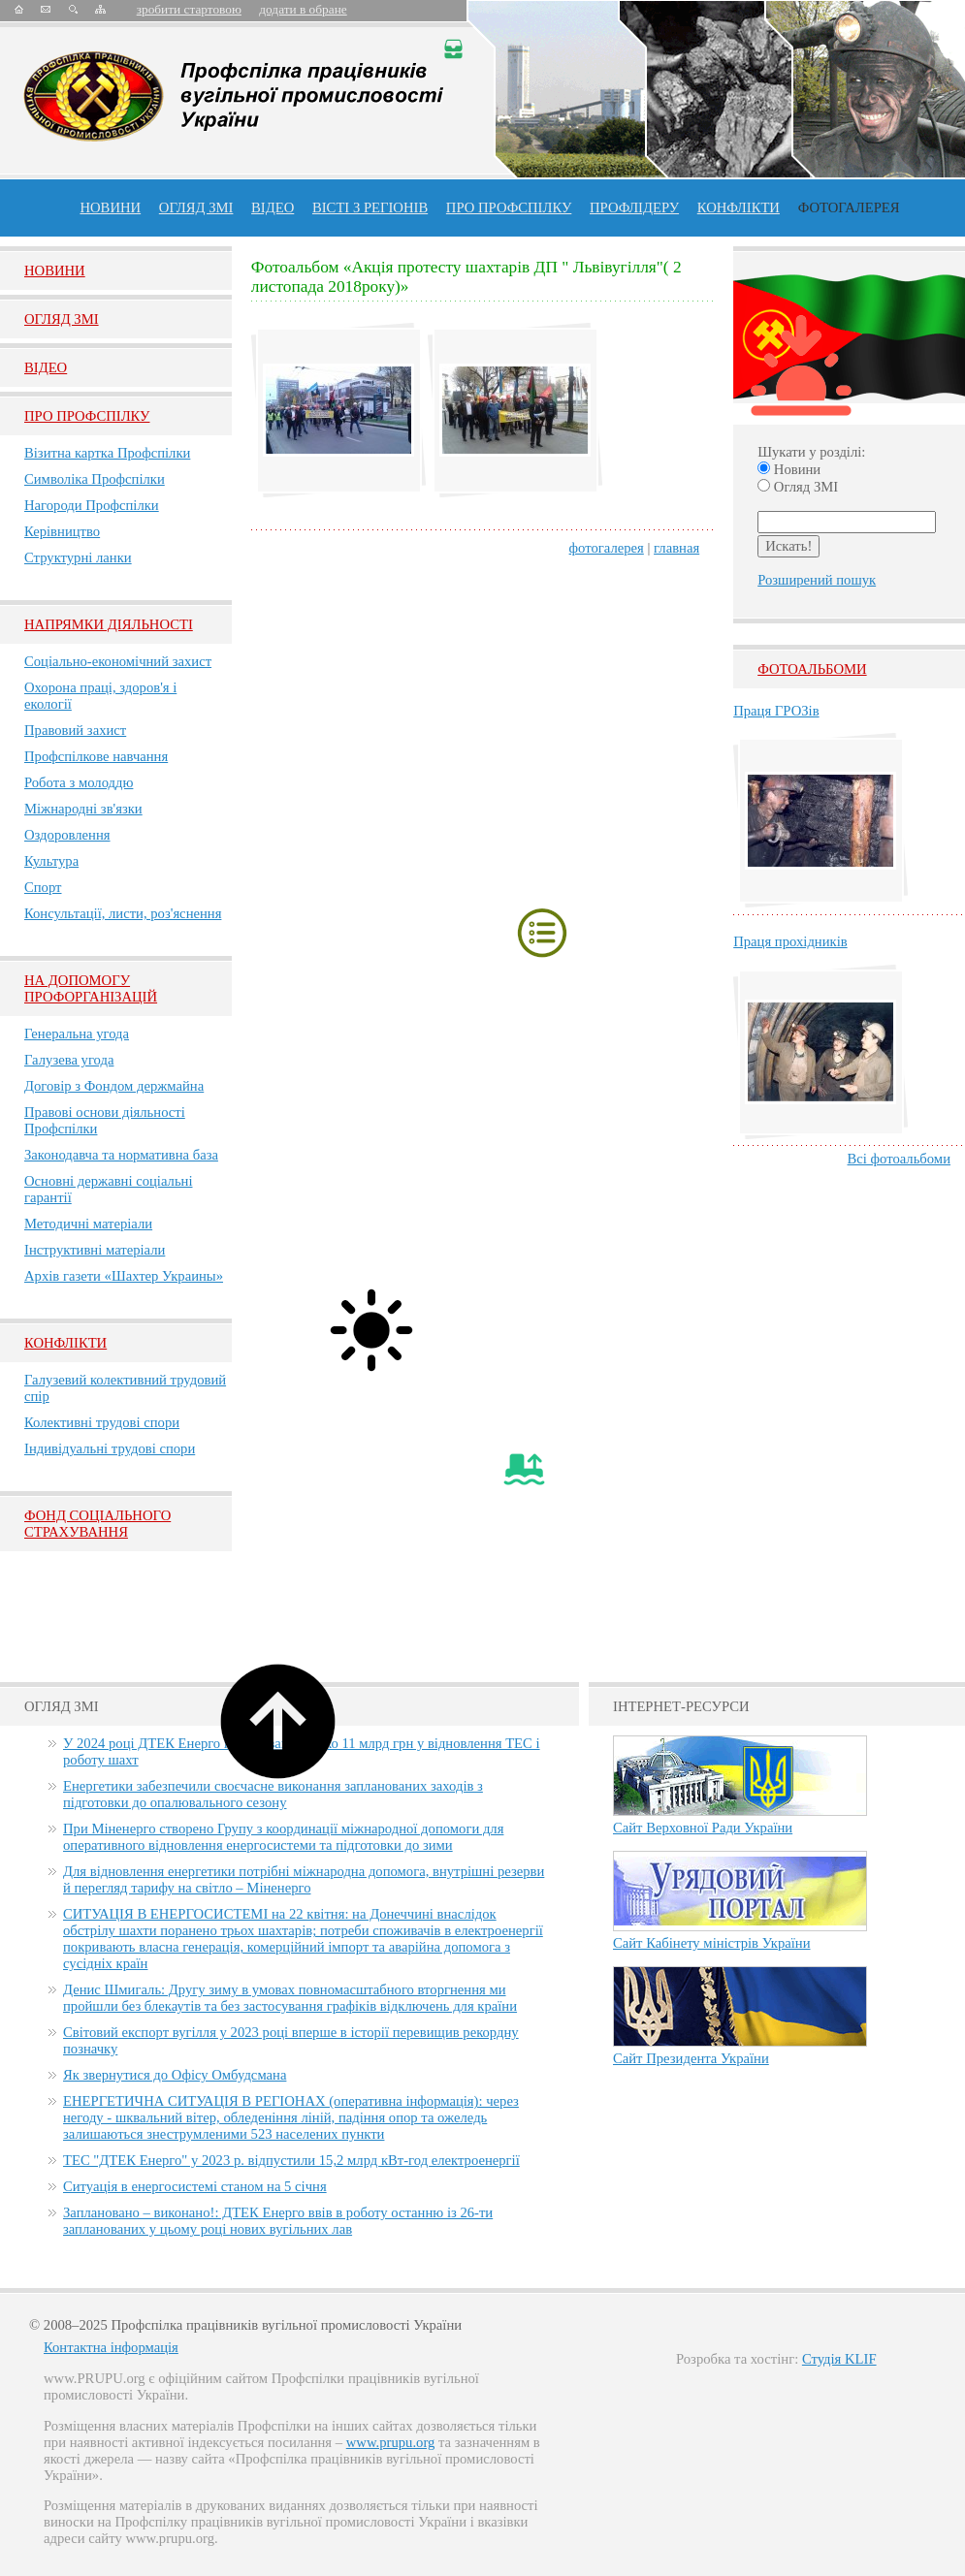 This screenshot has height=2576, width=965. I want to click on indicates sunset or evening time, so click(801, 366).